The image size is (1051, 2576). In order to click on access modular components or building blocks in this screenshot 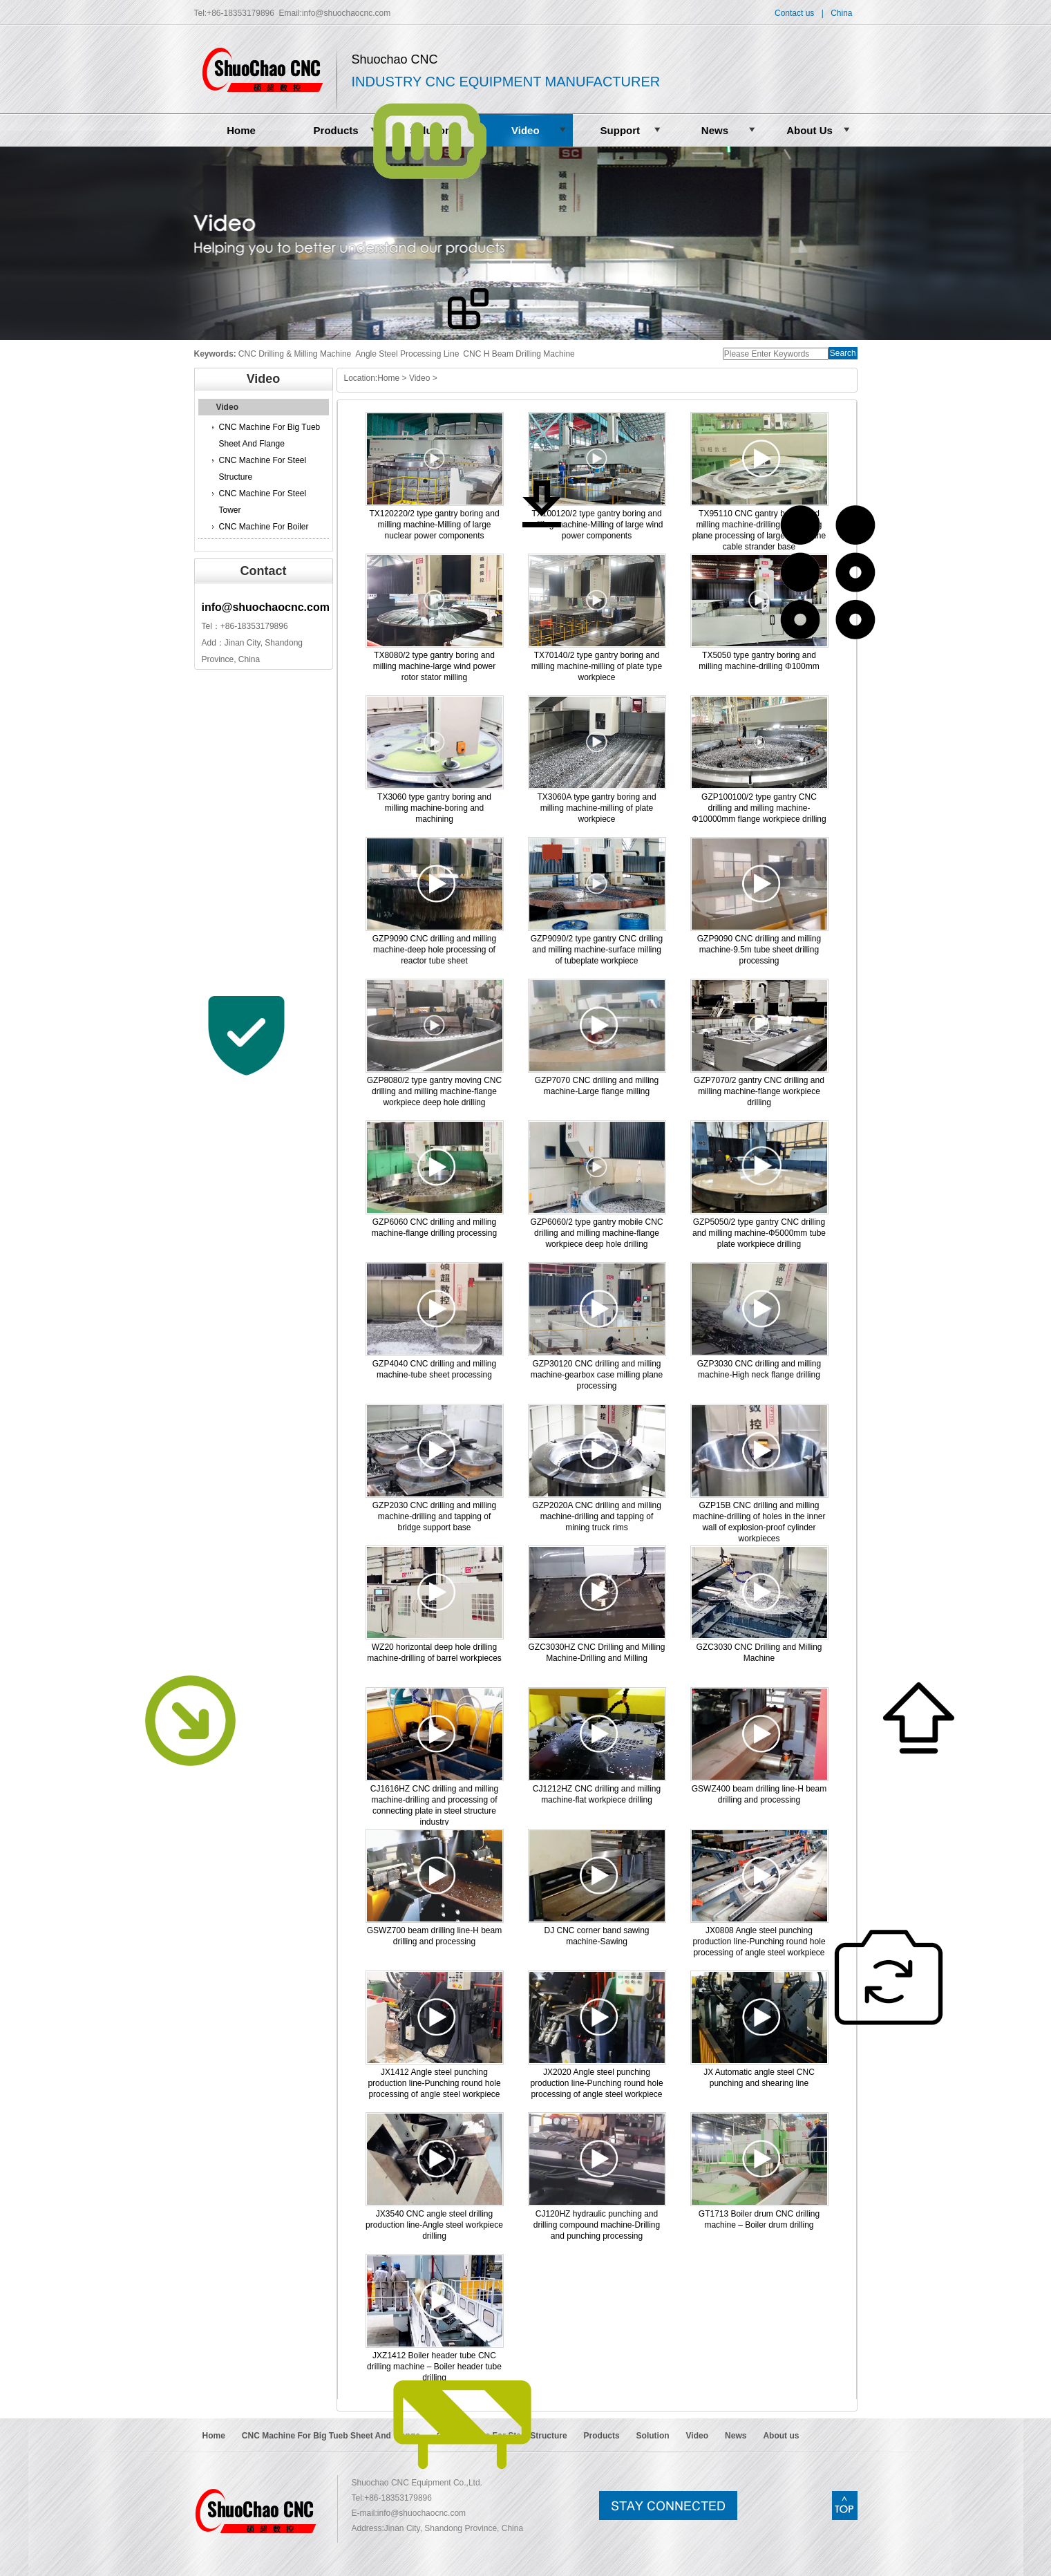, I will do `click(468, 308)`.